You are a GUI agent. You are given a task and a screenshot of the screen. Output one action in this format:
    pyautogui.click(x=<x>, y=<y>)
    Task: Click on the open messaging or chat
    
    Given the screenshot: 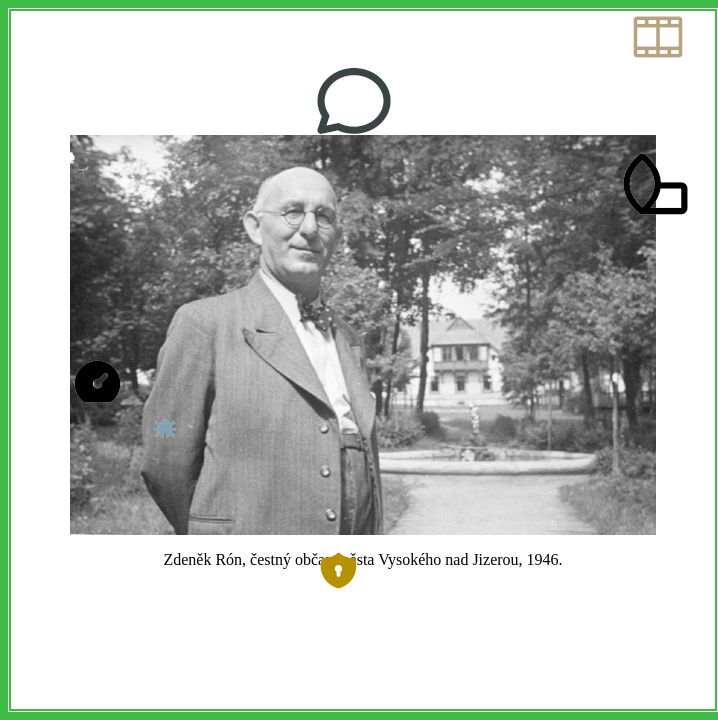 What is the action you would take?
    pyautogui.click(x=354, y=101)
    